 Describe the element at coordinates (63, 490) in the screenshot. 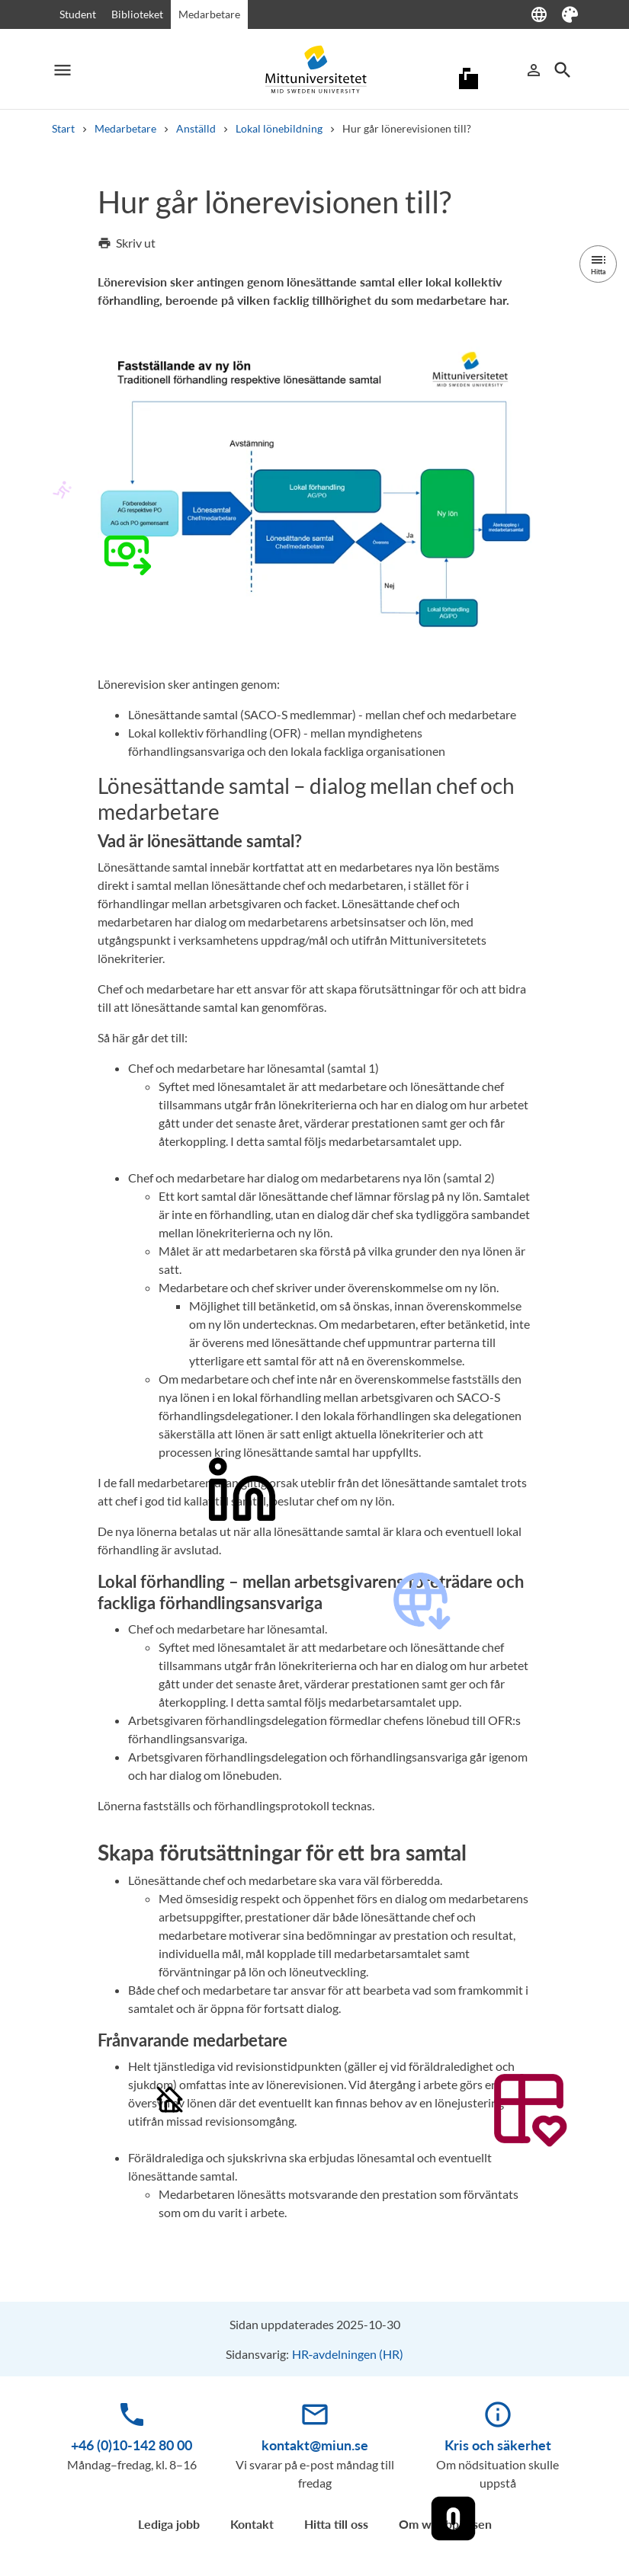

I see `access volleyball or beach sports activities` at that location.